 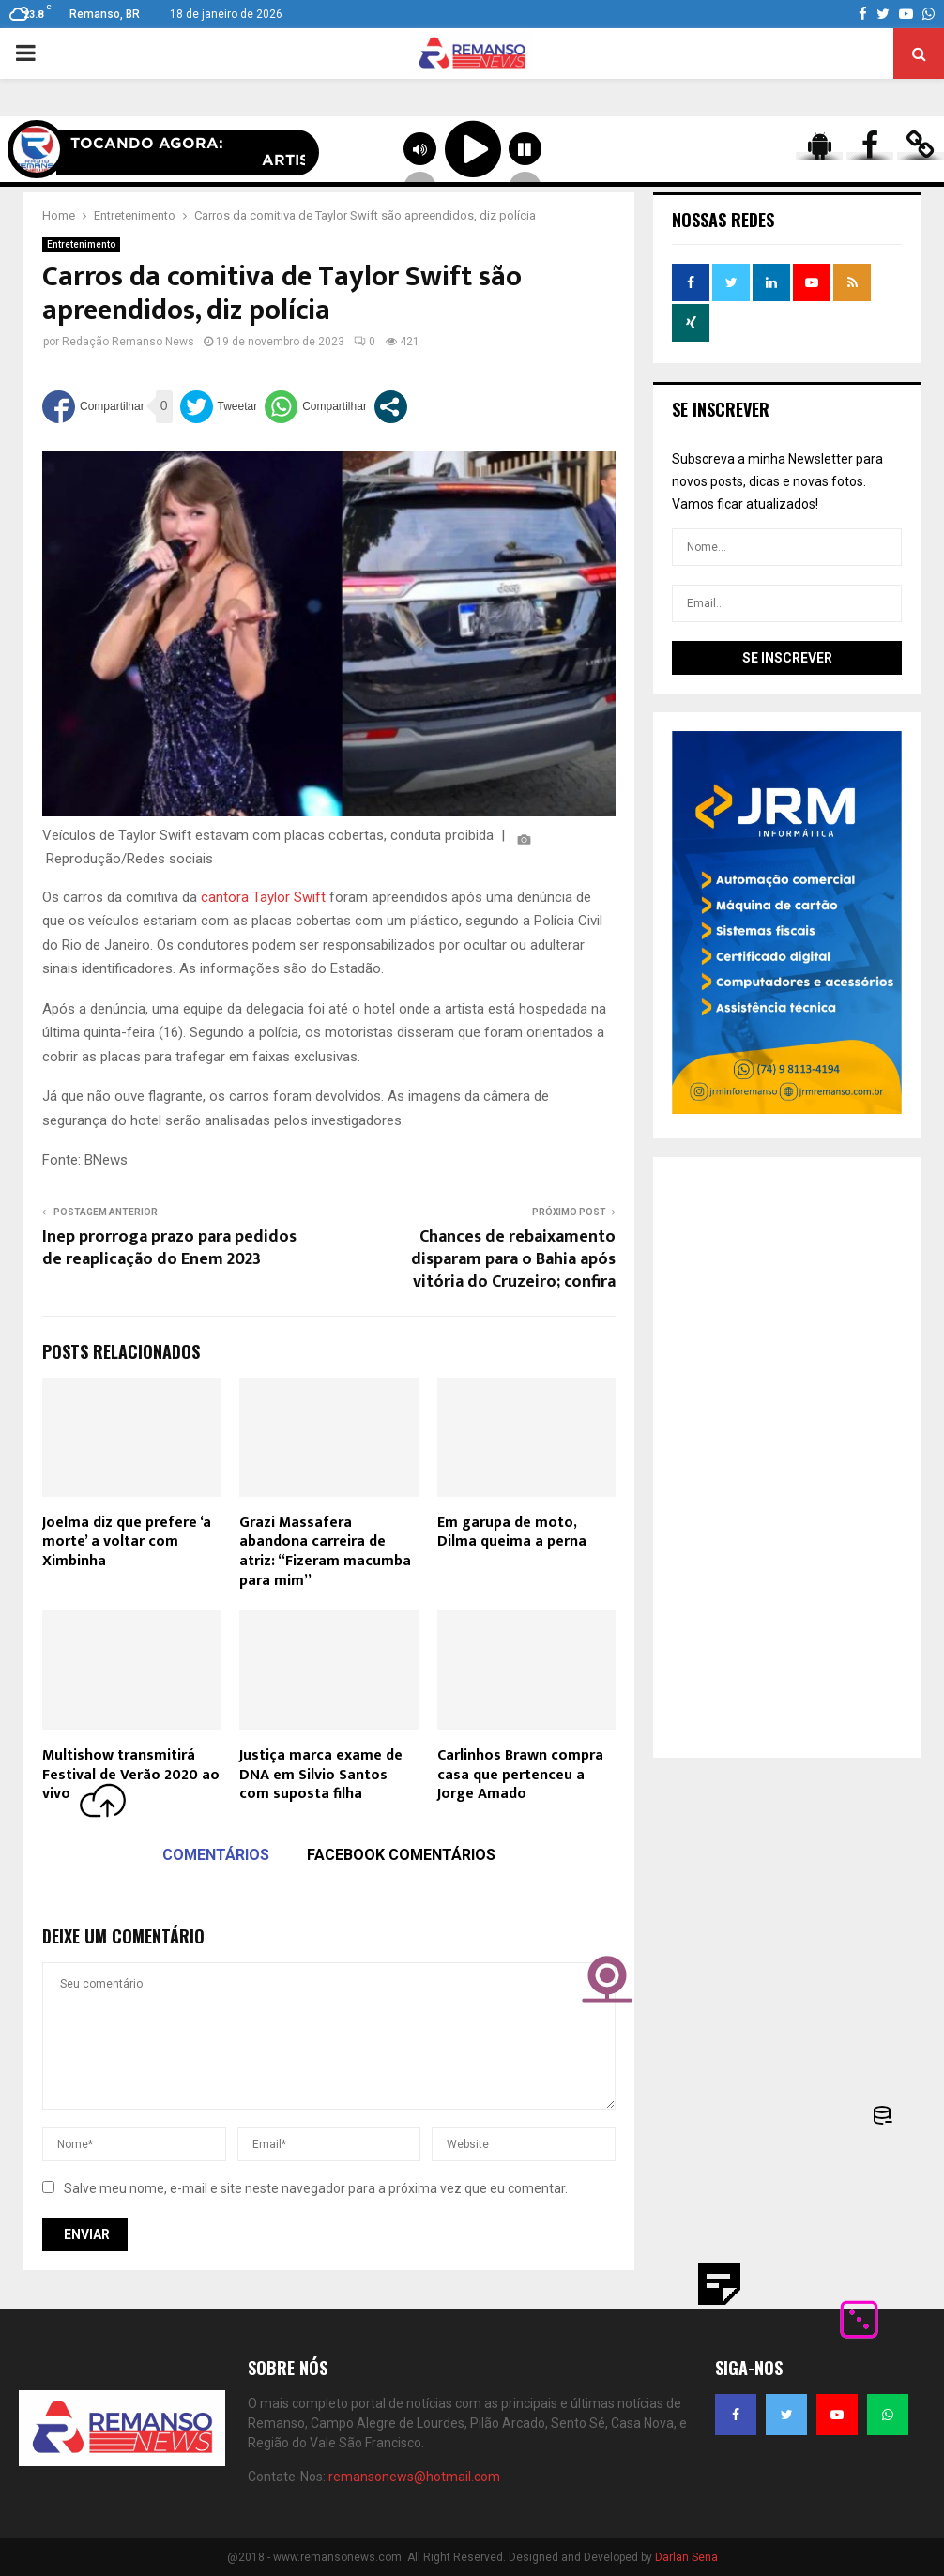 I want to click on randomize or shuffle content, so click(x=859, y=2319).